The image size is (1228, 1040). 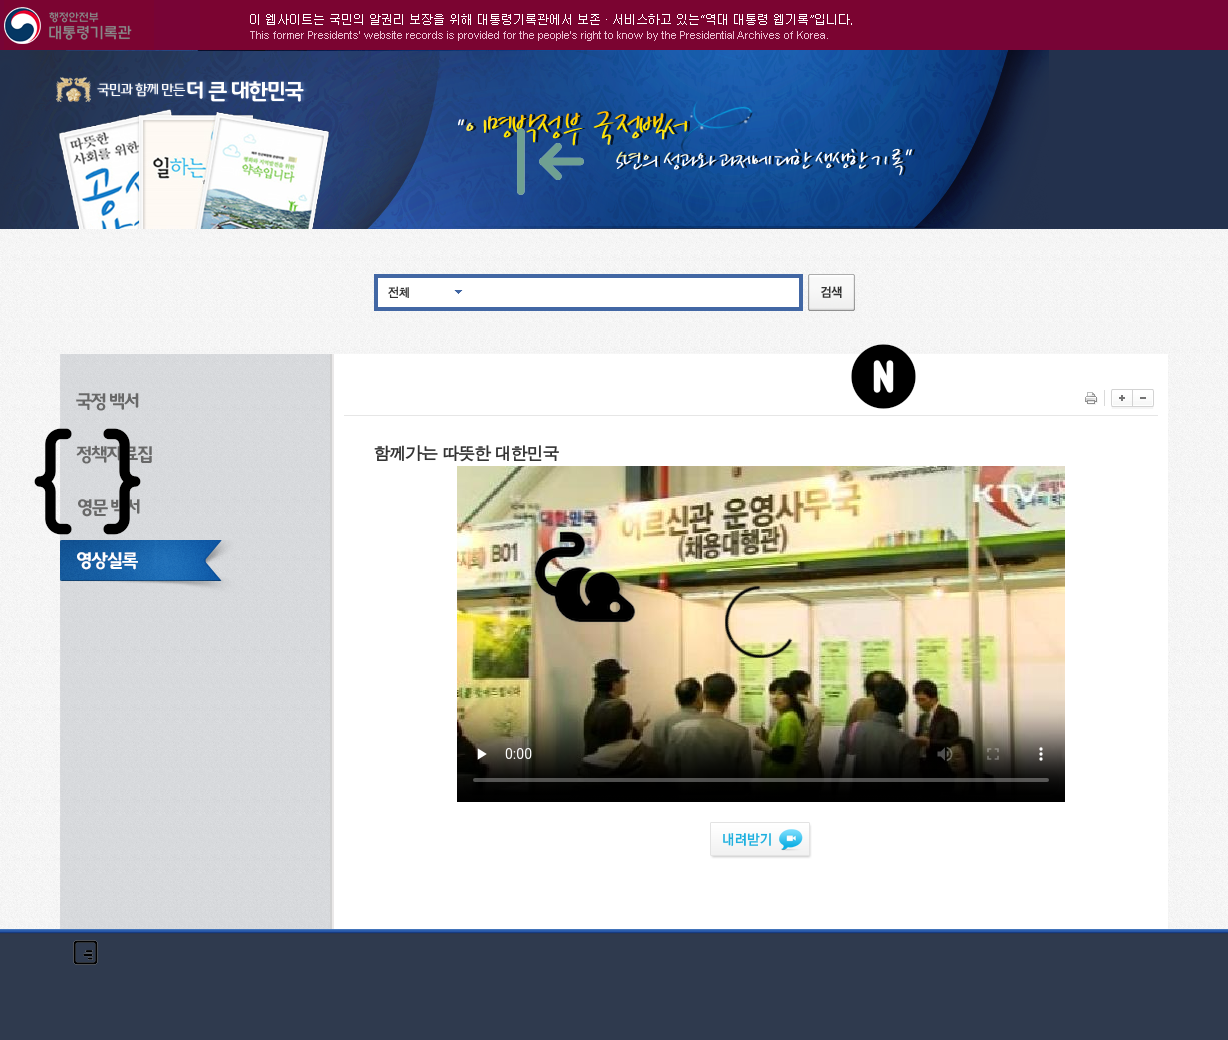 What do you see at coordinates (85, 952) in the screenshot?
I see `align content to bottom-right of container` at bounding box center [85, 952].